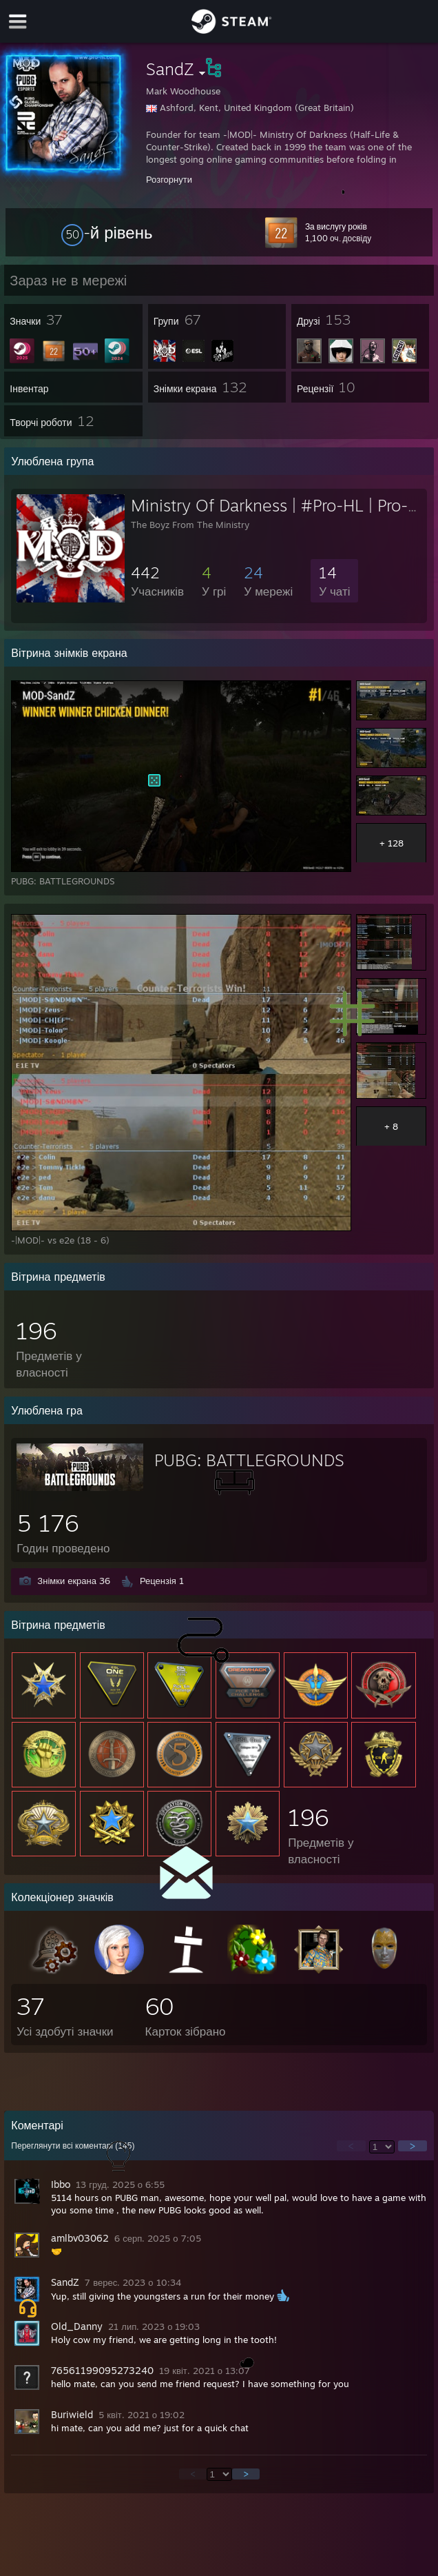 The height and width of the screenshot is (2576, 438). What do you see at coordinates (352, 1013) in the screenshot?
I see `add or view hashtags` at bounding box center [352, 1013].